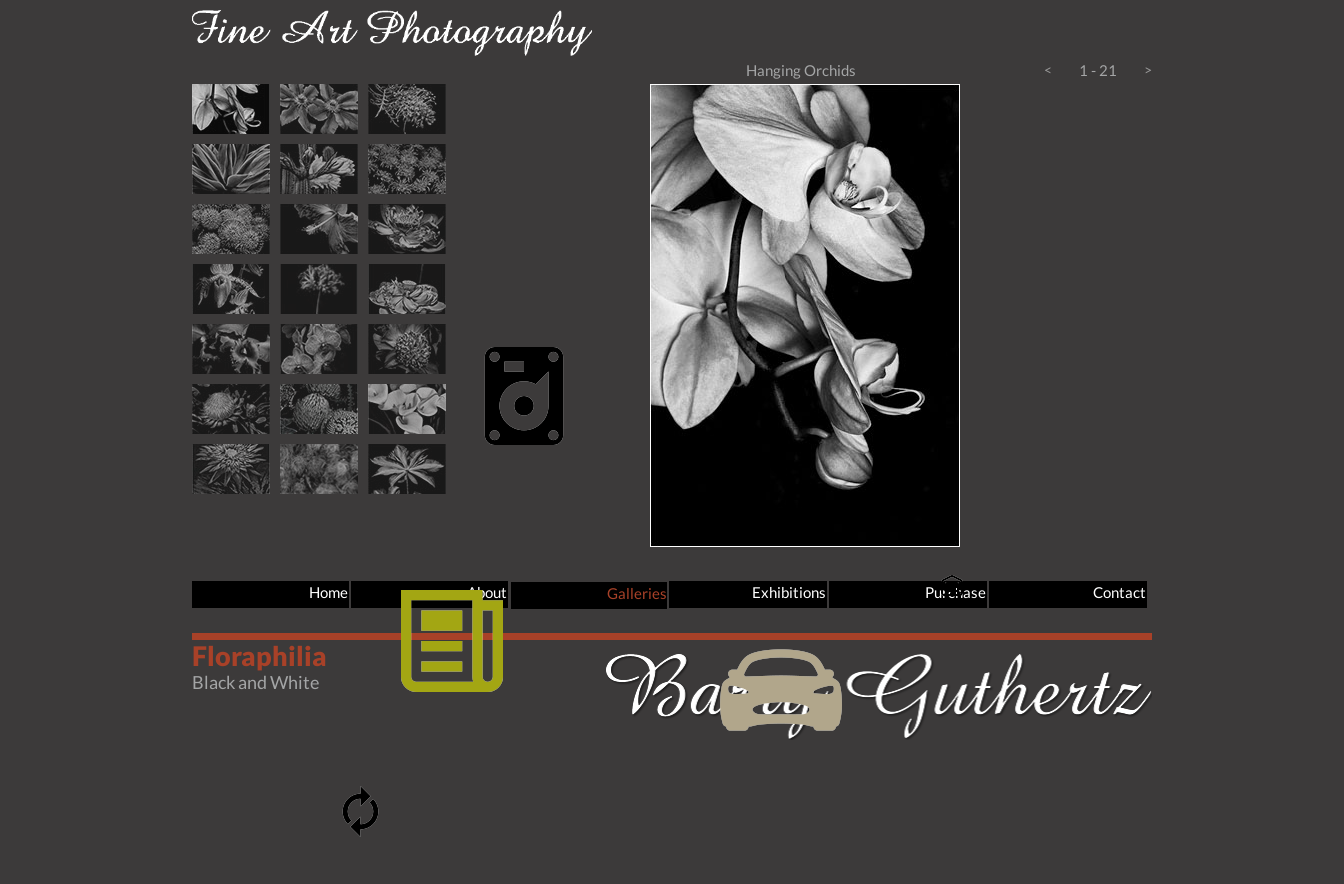  I want to click on access vehicle or car-related features, so click(781, 690).